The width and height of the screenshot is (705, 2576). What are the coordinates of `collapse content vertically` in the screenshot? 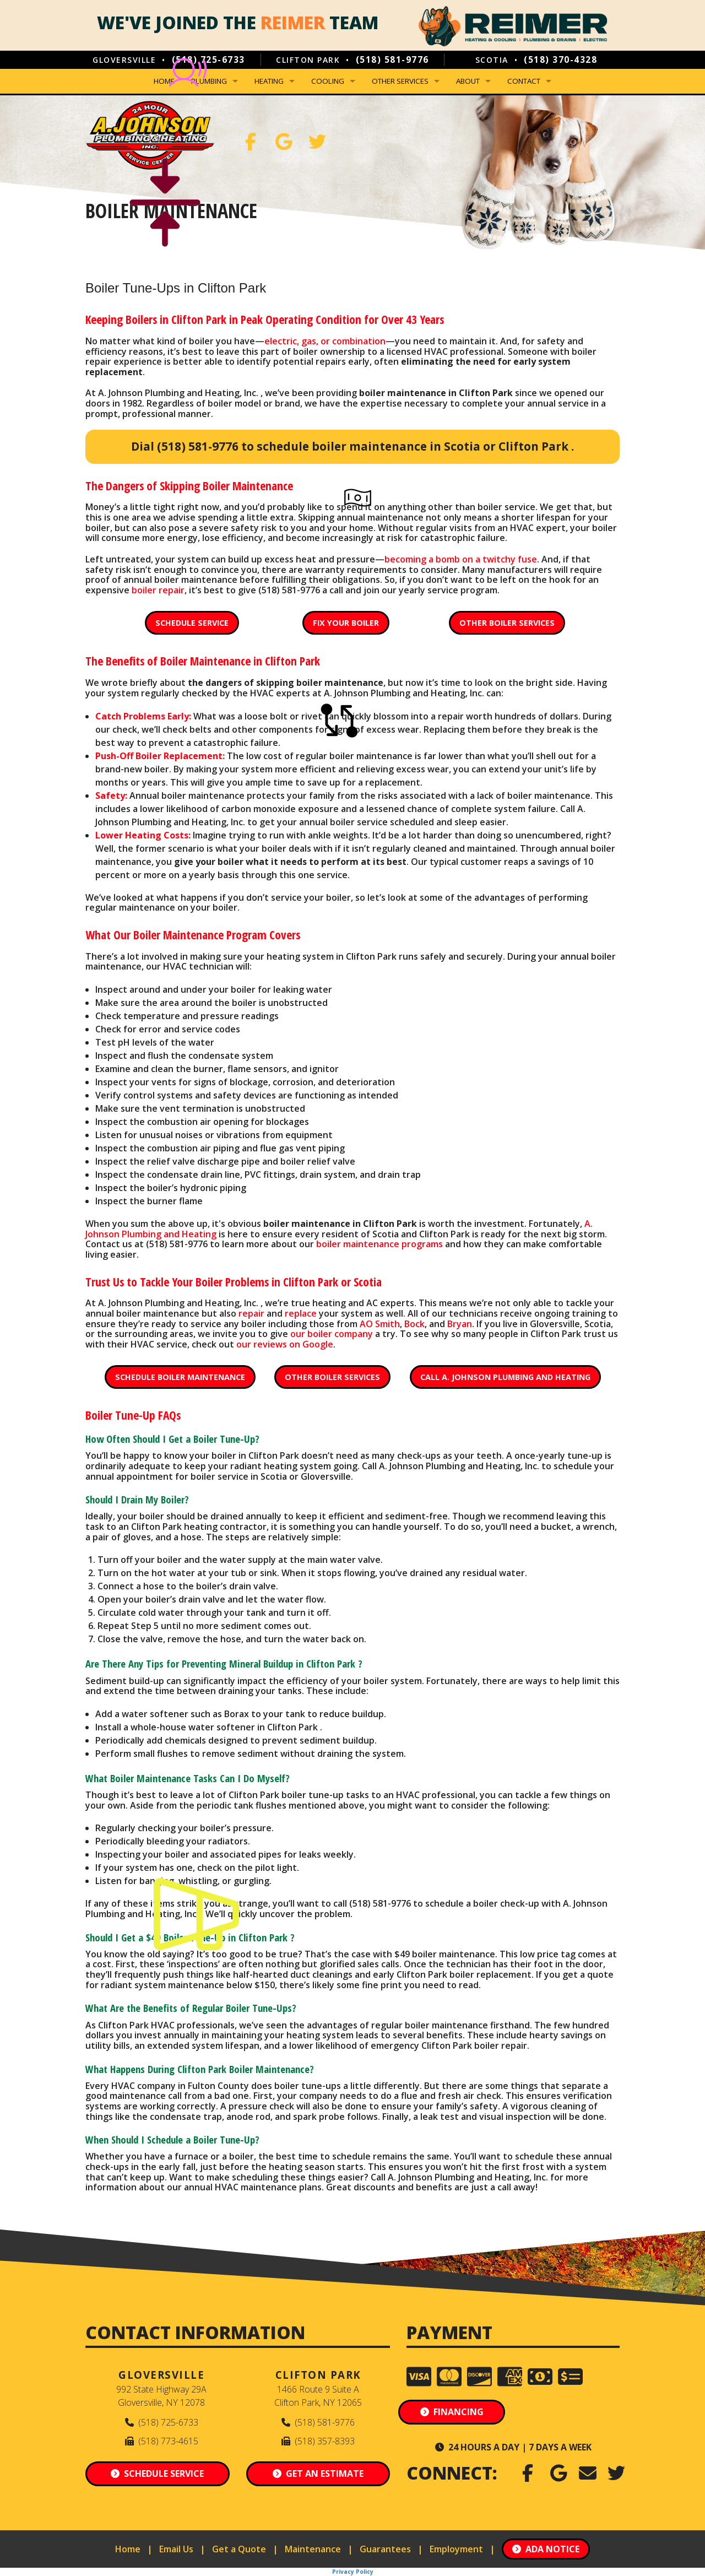 It's located at (165, 202).